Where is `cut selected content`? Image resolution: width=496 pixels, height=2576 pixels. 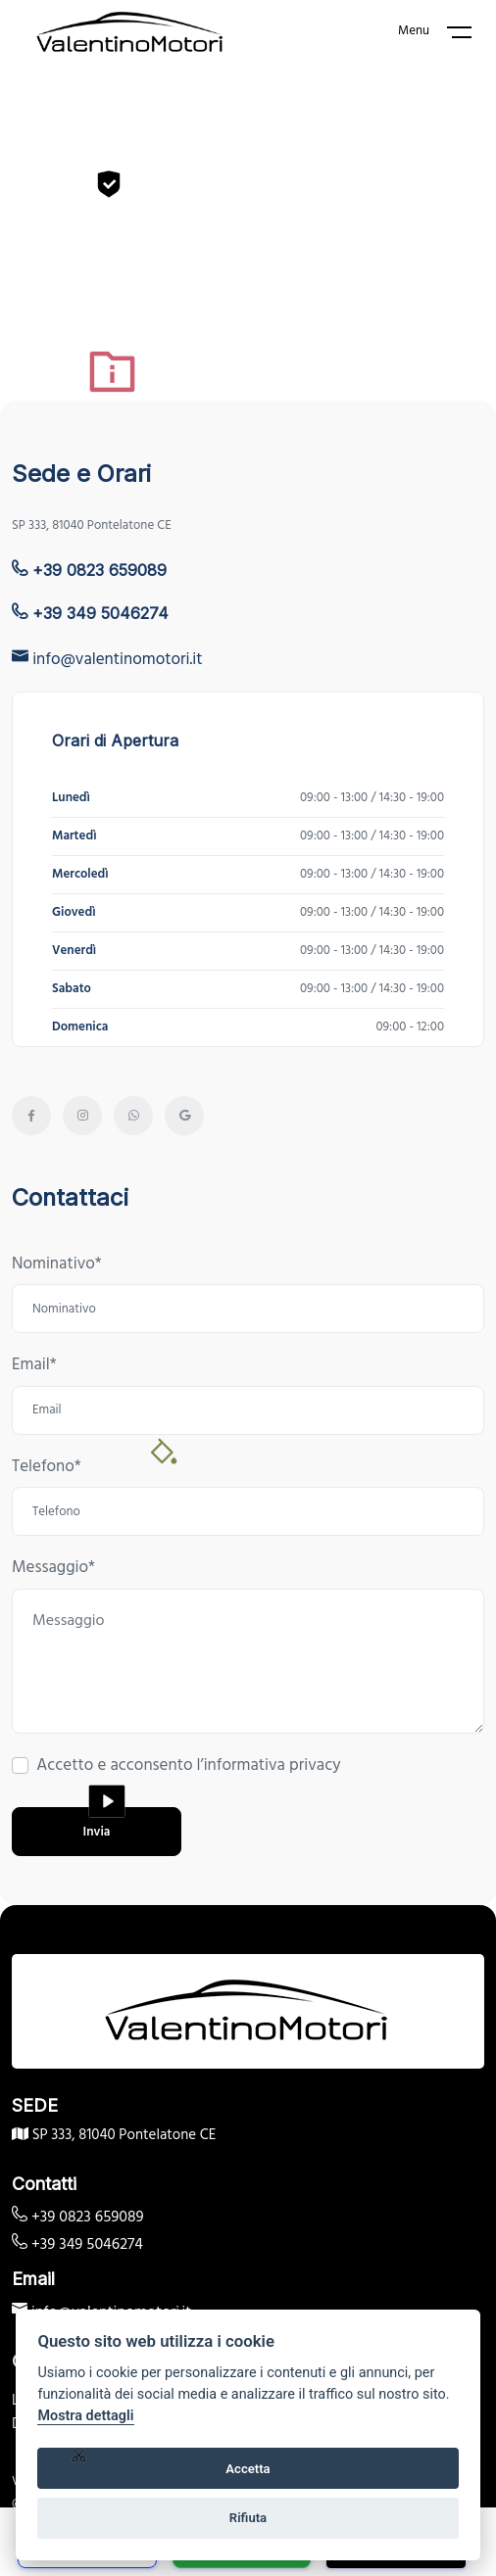
cut selected content is located at coordinates (78, 2455).